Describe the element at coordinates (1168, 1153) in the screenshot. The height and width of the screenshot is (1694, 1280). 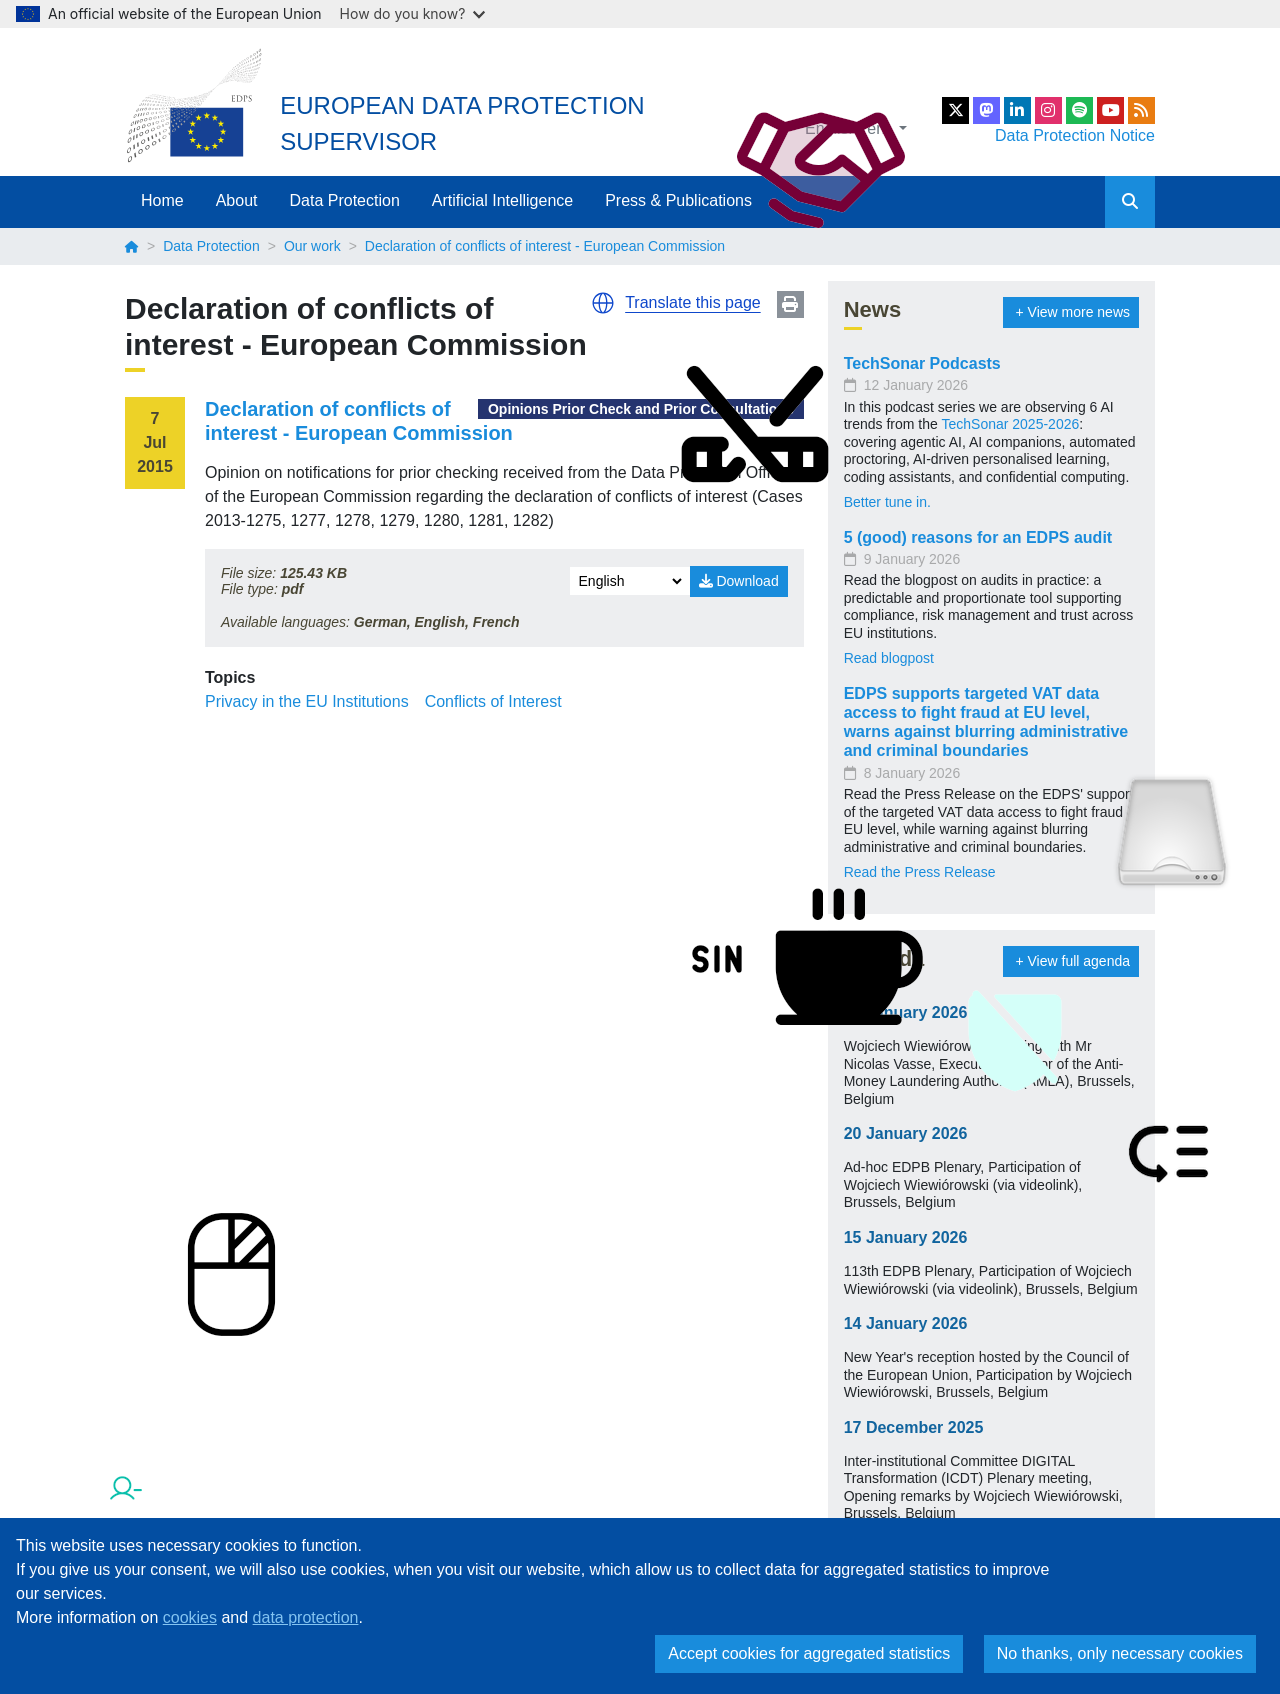
I see `move item to the bottom of the list` at that location.